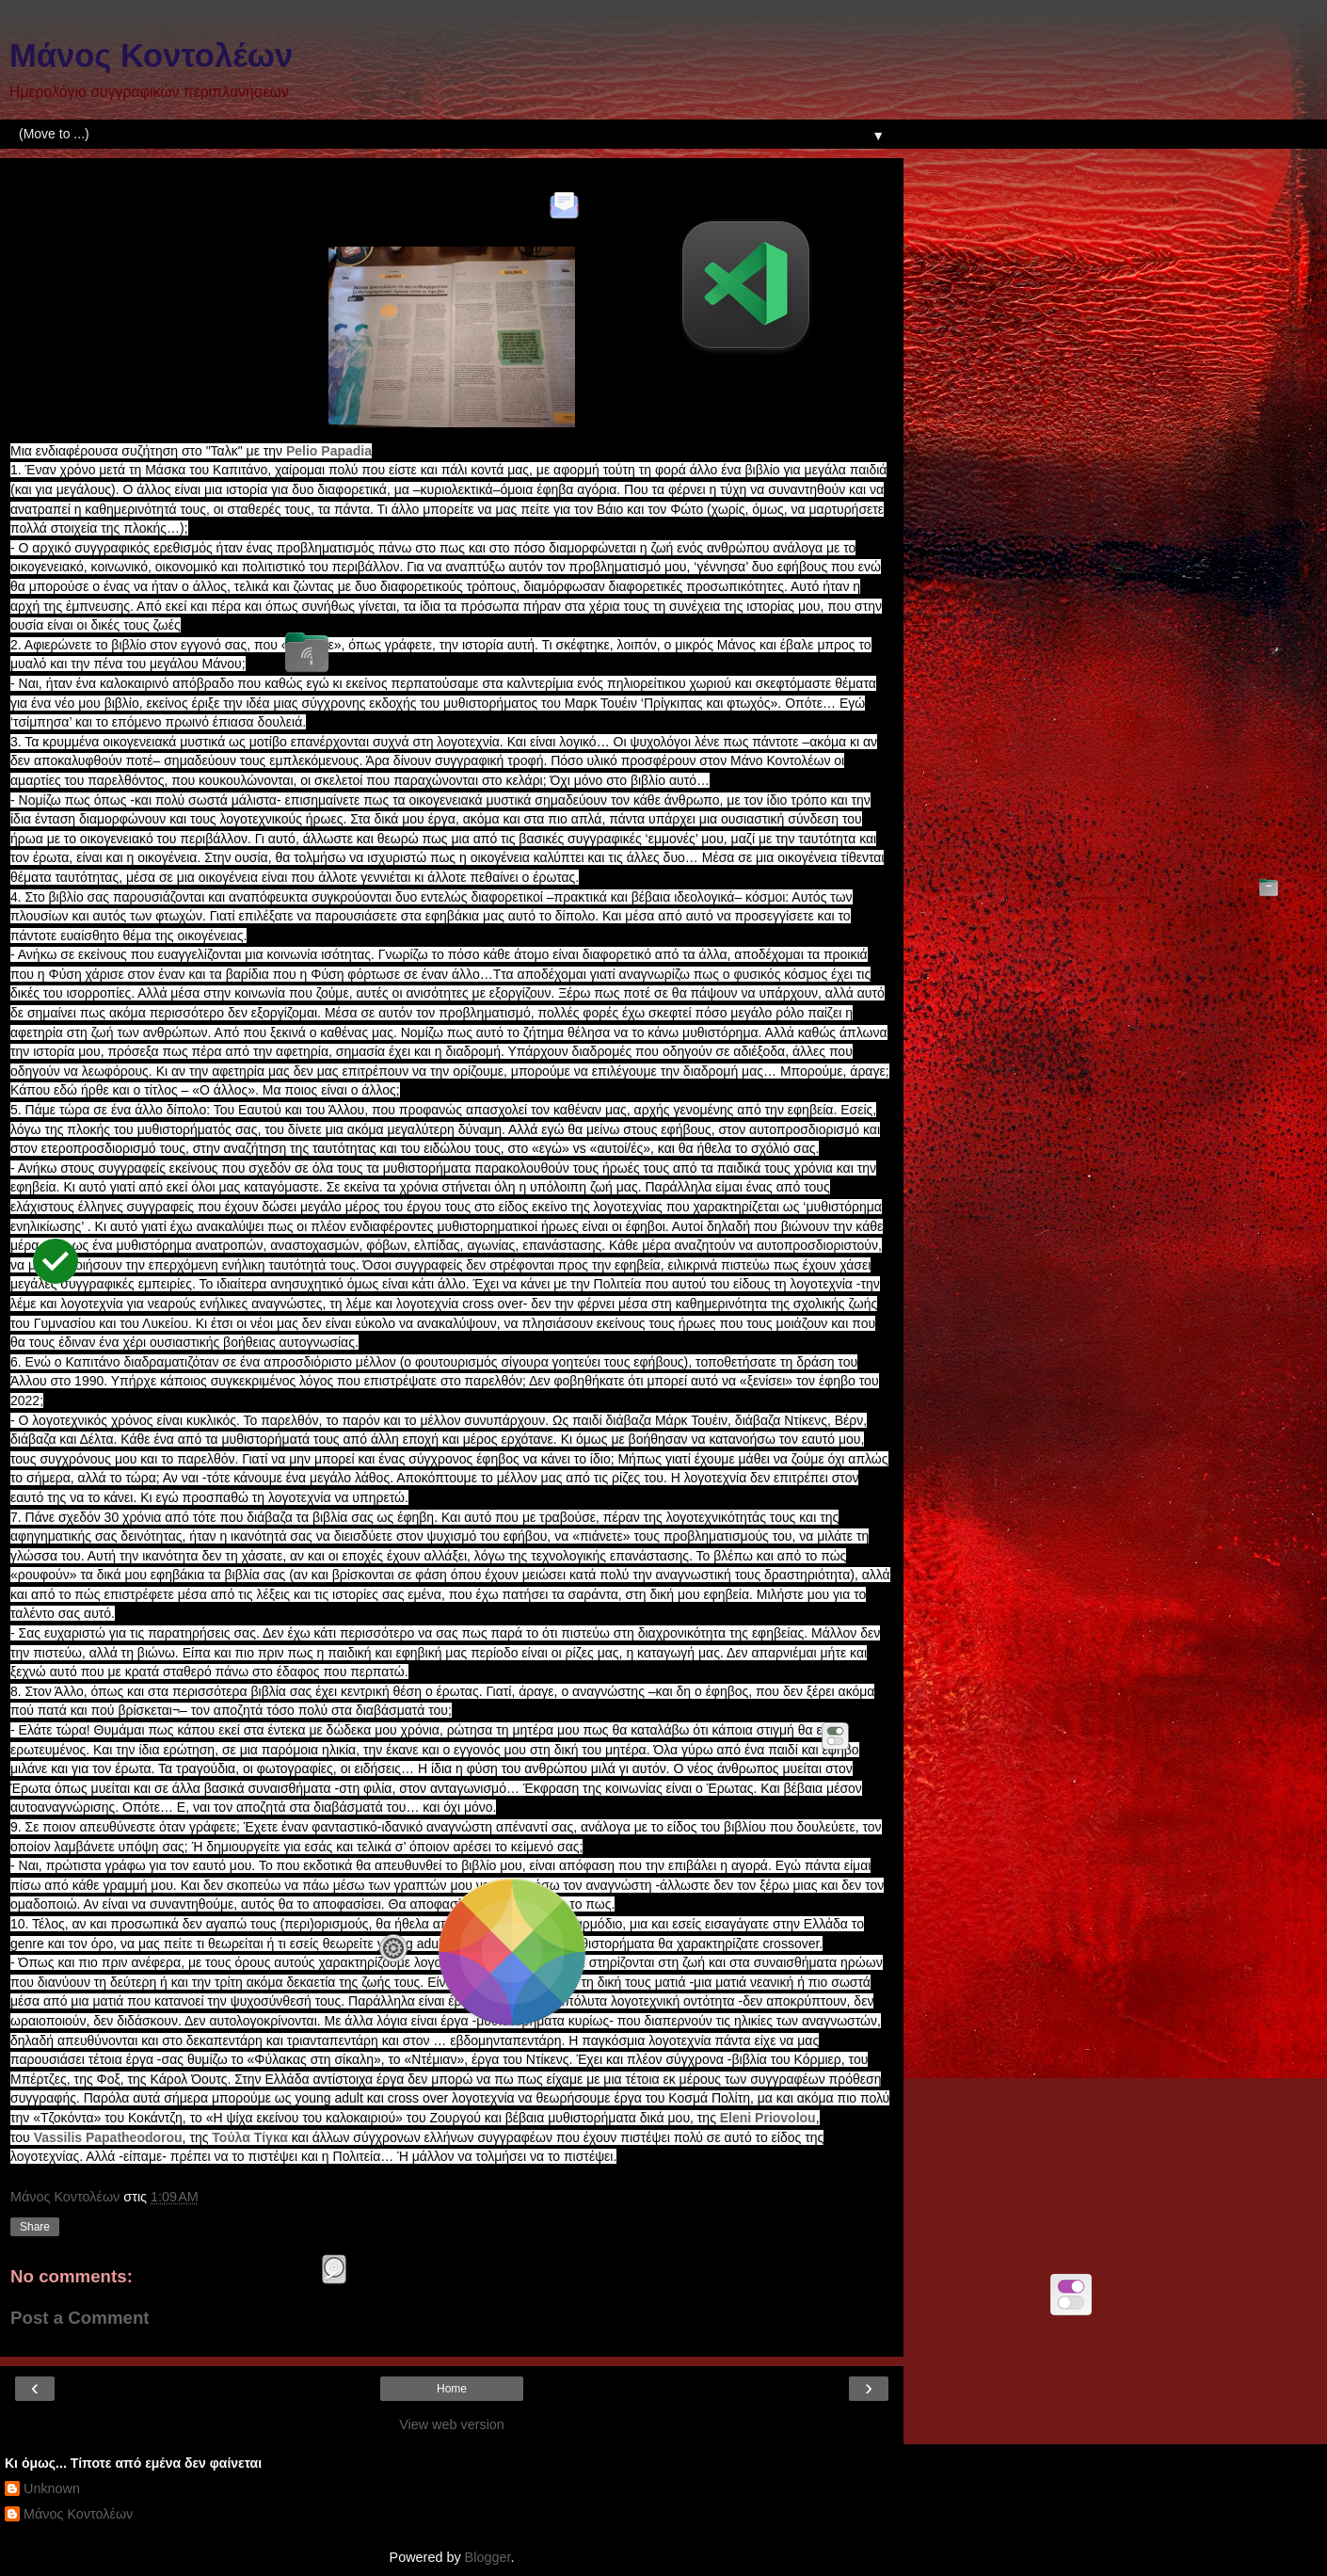 This screenshot has width=1327, height=2576. Describe the element at coordinates (564, 205) in the screenshot. I see `mark email as read` at that location.